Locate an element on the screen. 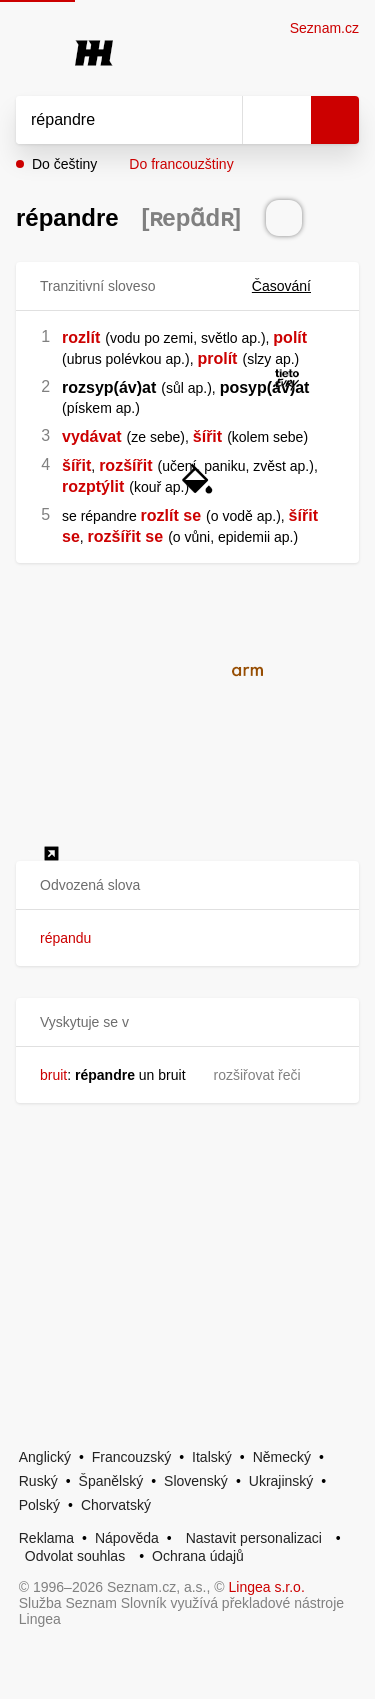 This screenshot has width=375, height=1699. access color fill or paint tools is located at coordinates (196, 478).